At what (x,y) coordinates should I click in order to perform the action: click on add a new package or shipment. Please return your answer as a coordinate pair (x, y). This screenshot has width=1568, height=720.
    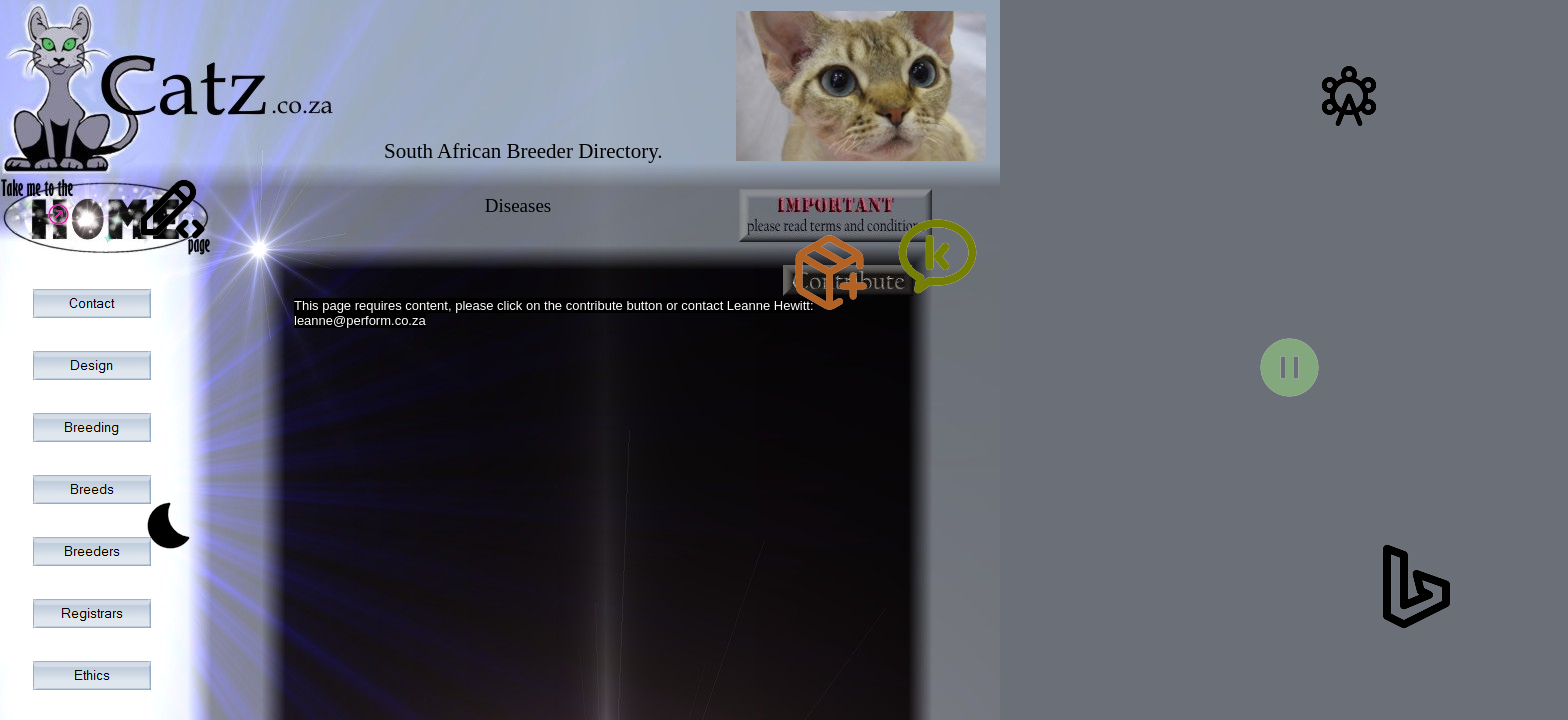
    Looking at the image, I should click on (829, 272).